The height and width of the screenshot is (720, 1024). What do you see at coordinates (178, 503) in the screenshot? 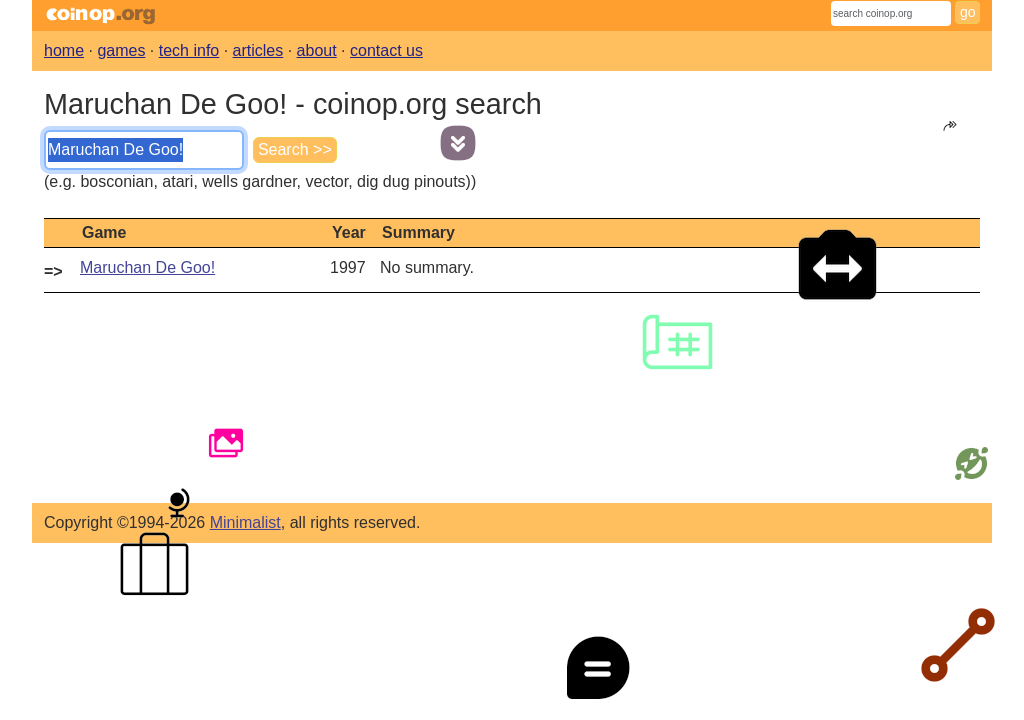
I see `switch to global or worldwide view` at bounding box center [178, 503].